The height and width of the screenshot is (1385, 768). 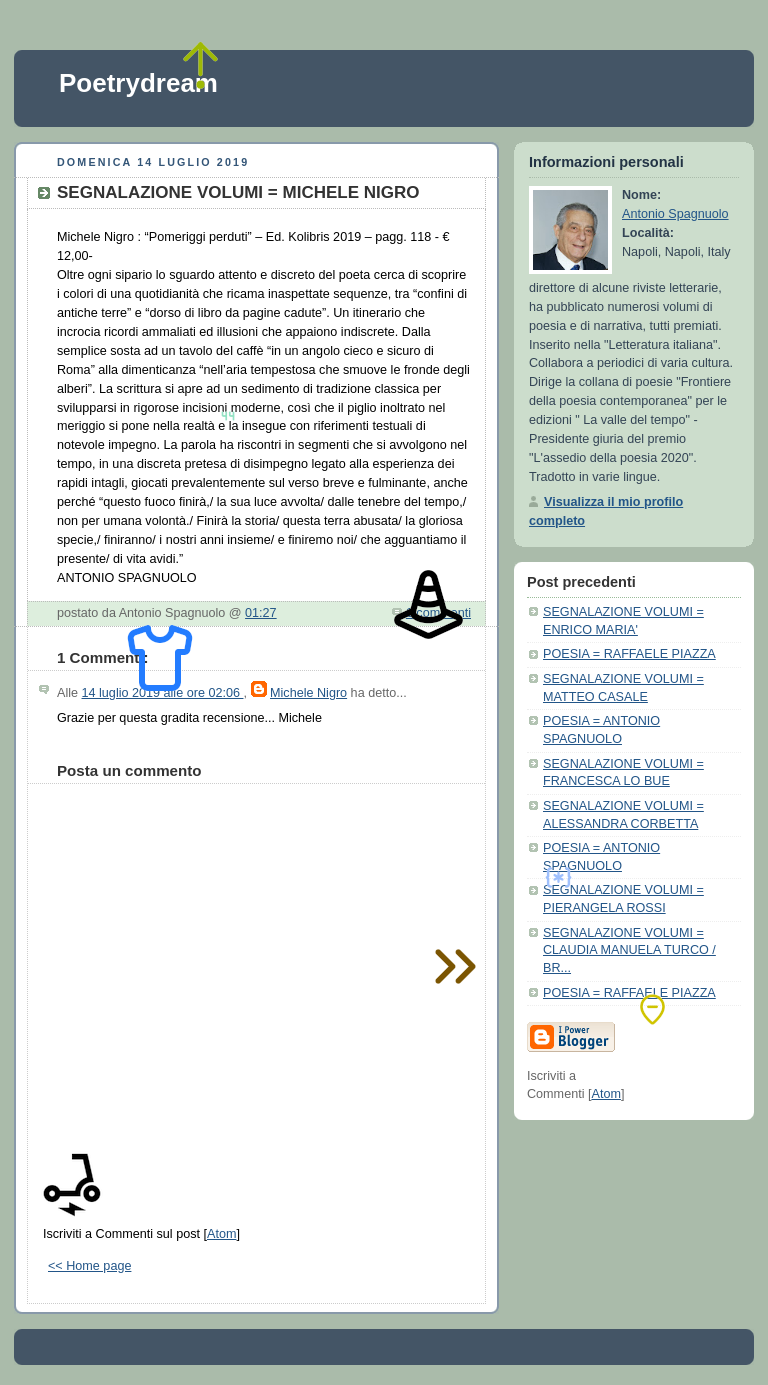 What do you see at coordinates (160, 658) in the screenshot?
I see `browse clothing or apparel items` at bounding box center [160, 658].